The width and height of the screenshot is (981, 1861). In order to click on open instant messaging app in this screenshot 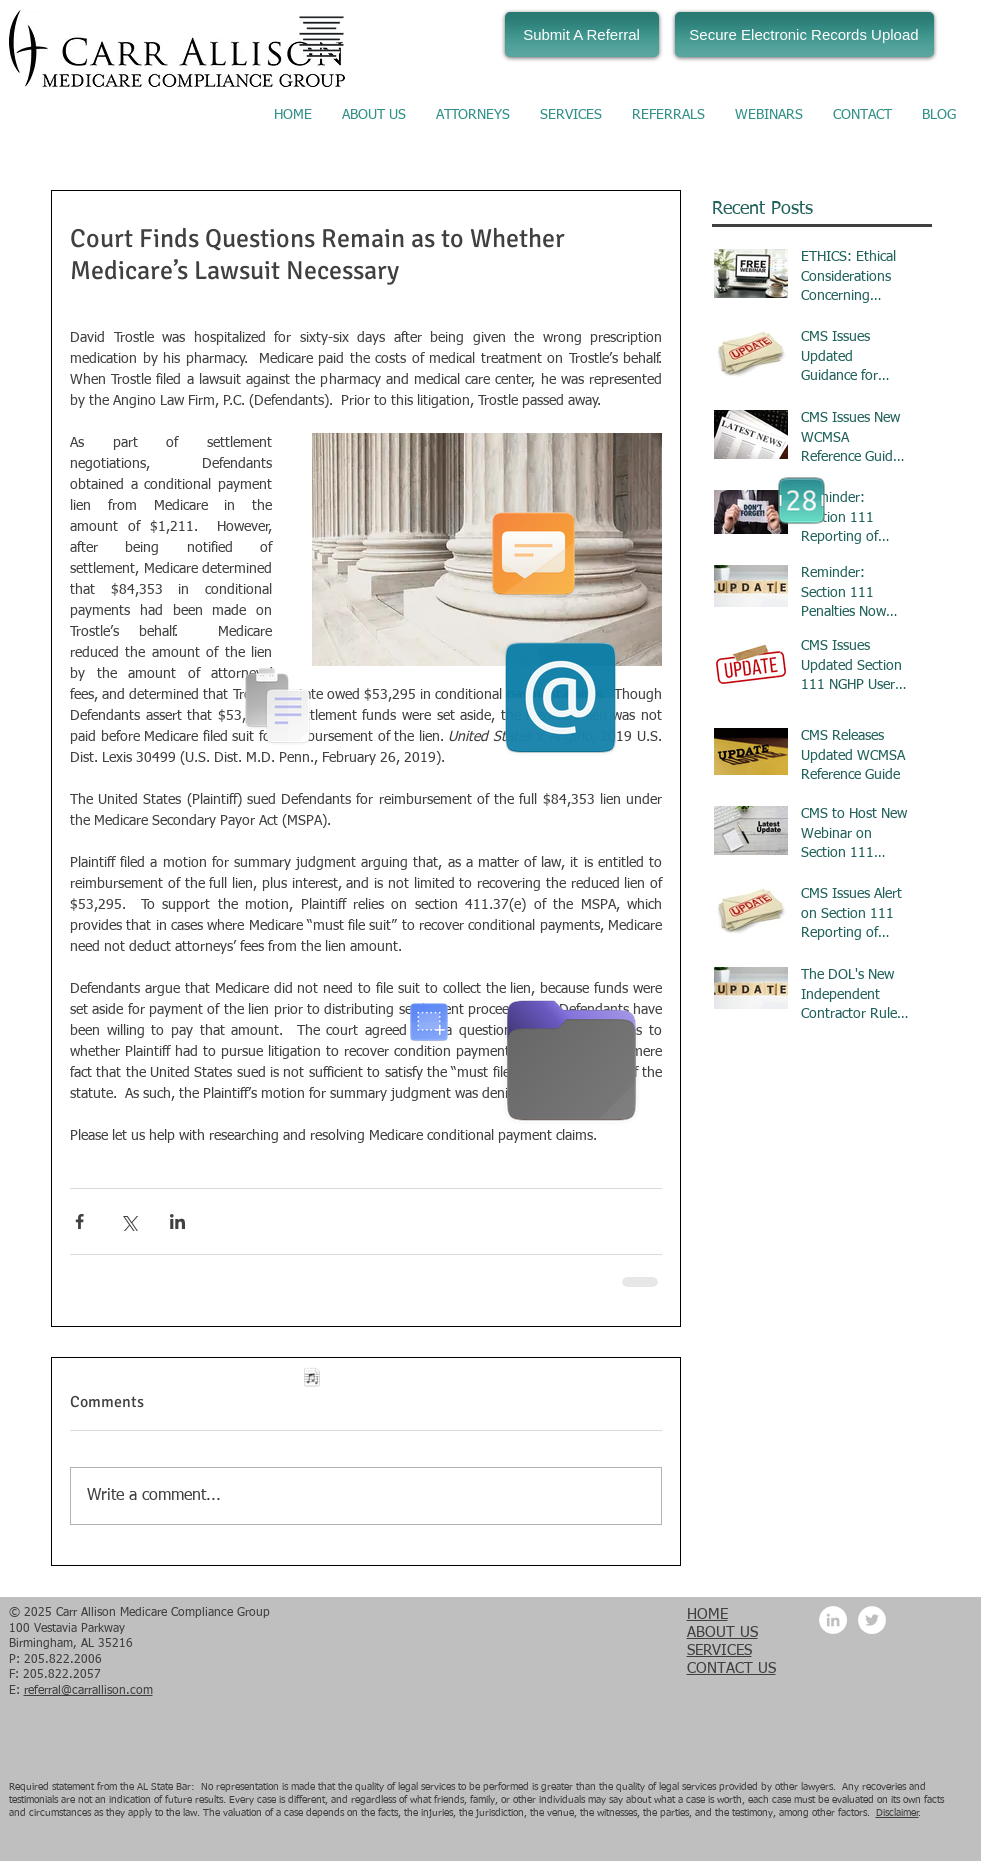, I will do `click(533, 553)`.